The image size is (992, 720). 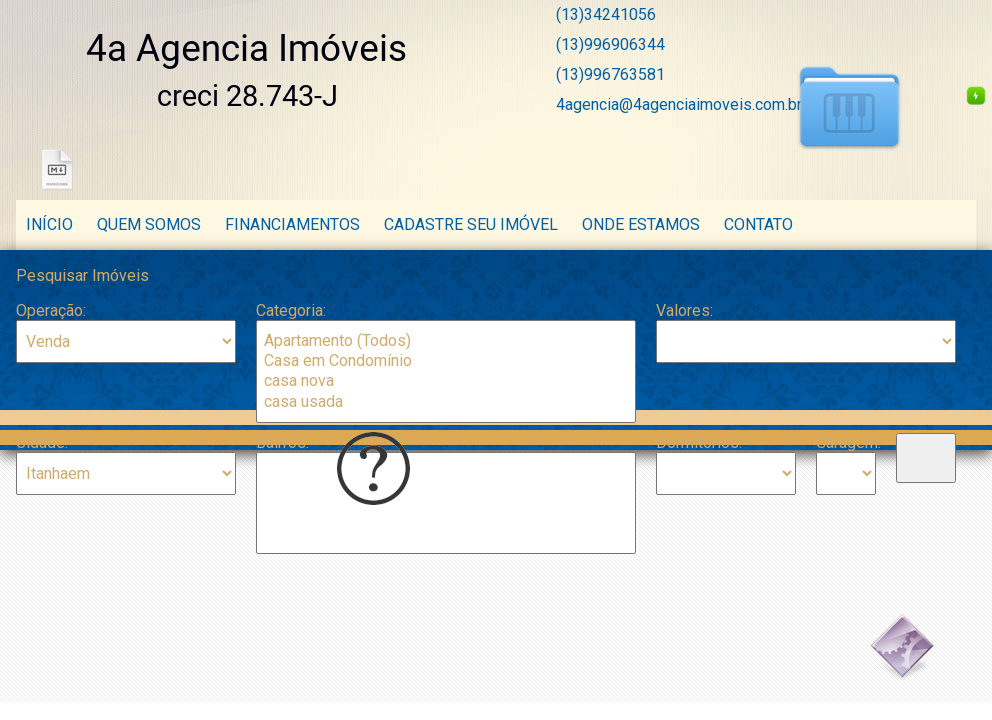 What do you see at coordinates (976, 96) in the screenshot?
I see `access power management settings` at bounding box center [976, 96].